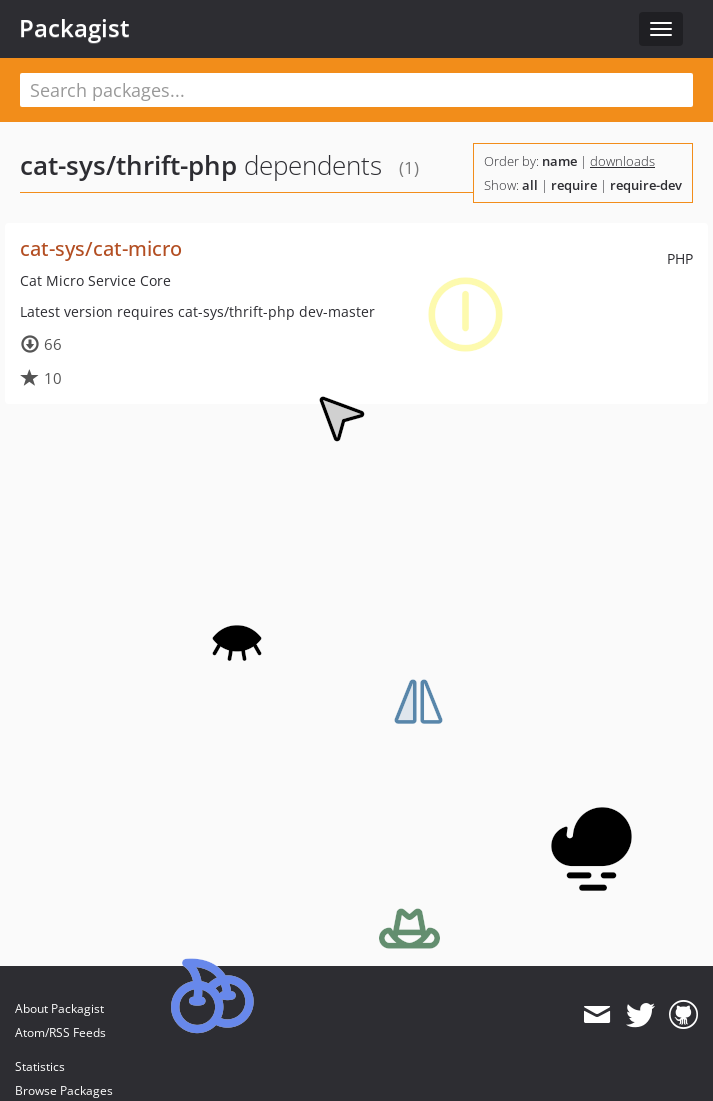  What do you see at coordinates (465, 314) in the screenshot?
I see `indicates 6 o'clock time` at bounding box center [465, 314].